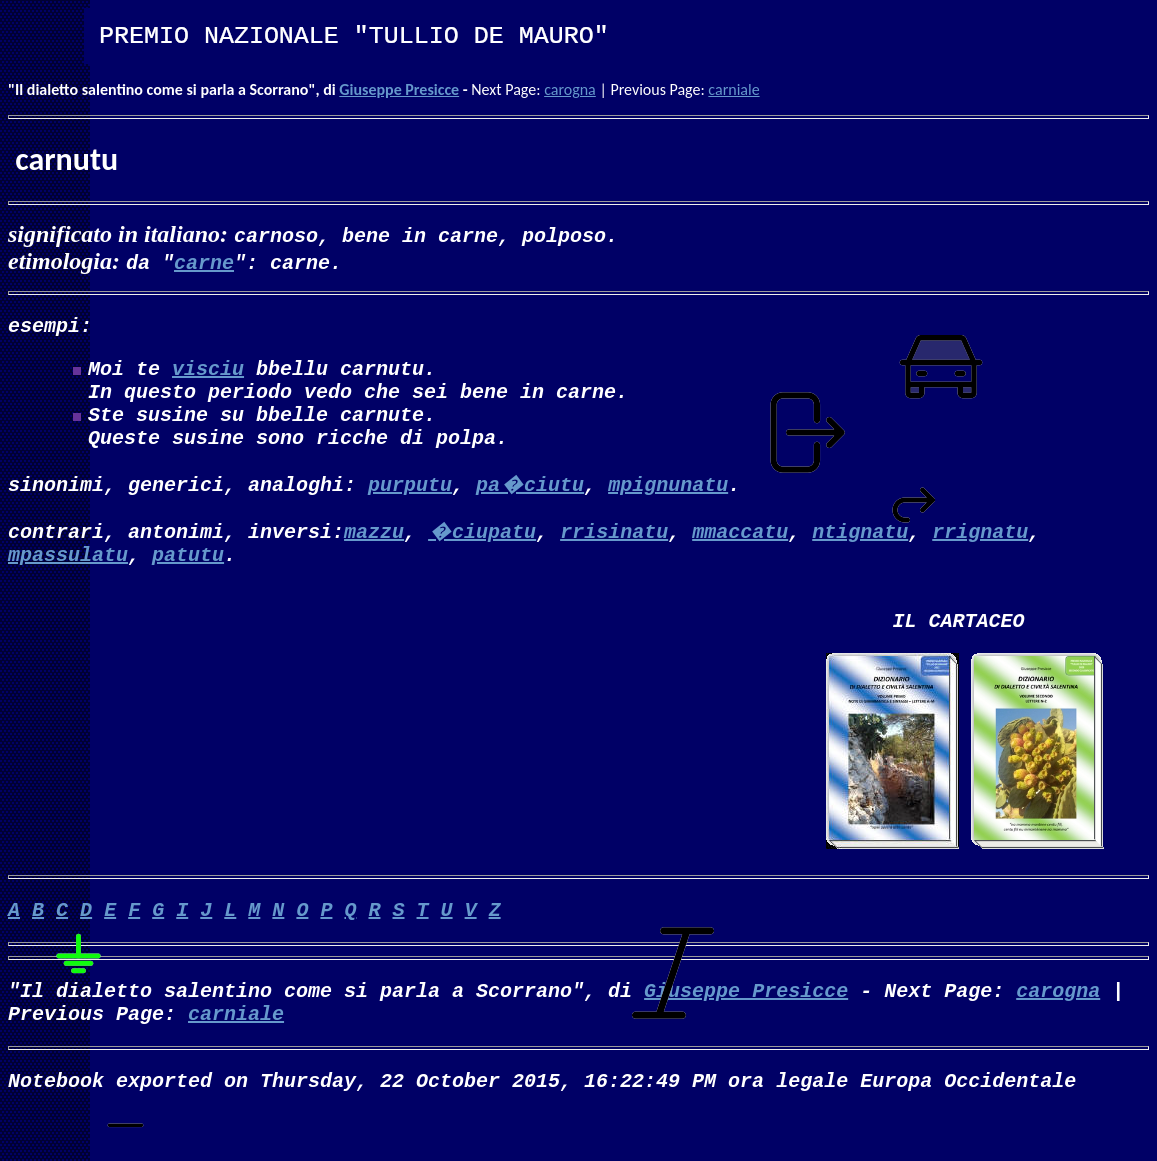  I want to click on collapse or minimize a section, so click(125, 1123).